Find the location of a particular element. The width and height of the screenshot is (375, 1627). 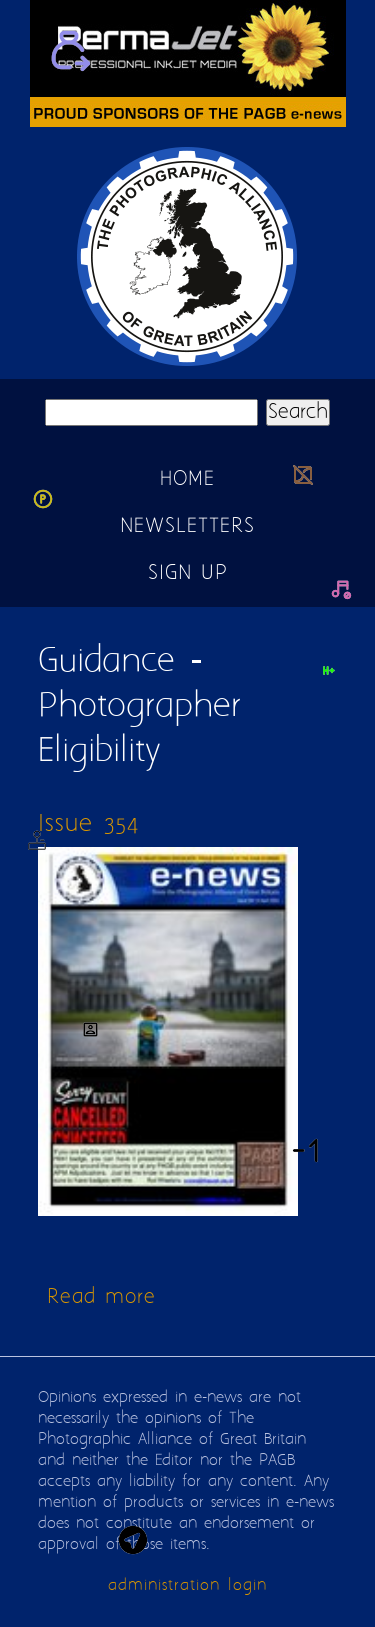

access location services is located at coordinates (133, 1540).